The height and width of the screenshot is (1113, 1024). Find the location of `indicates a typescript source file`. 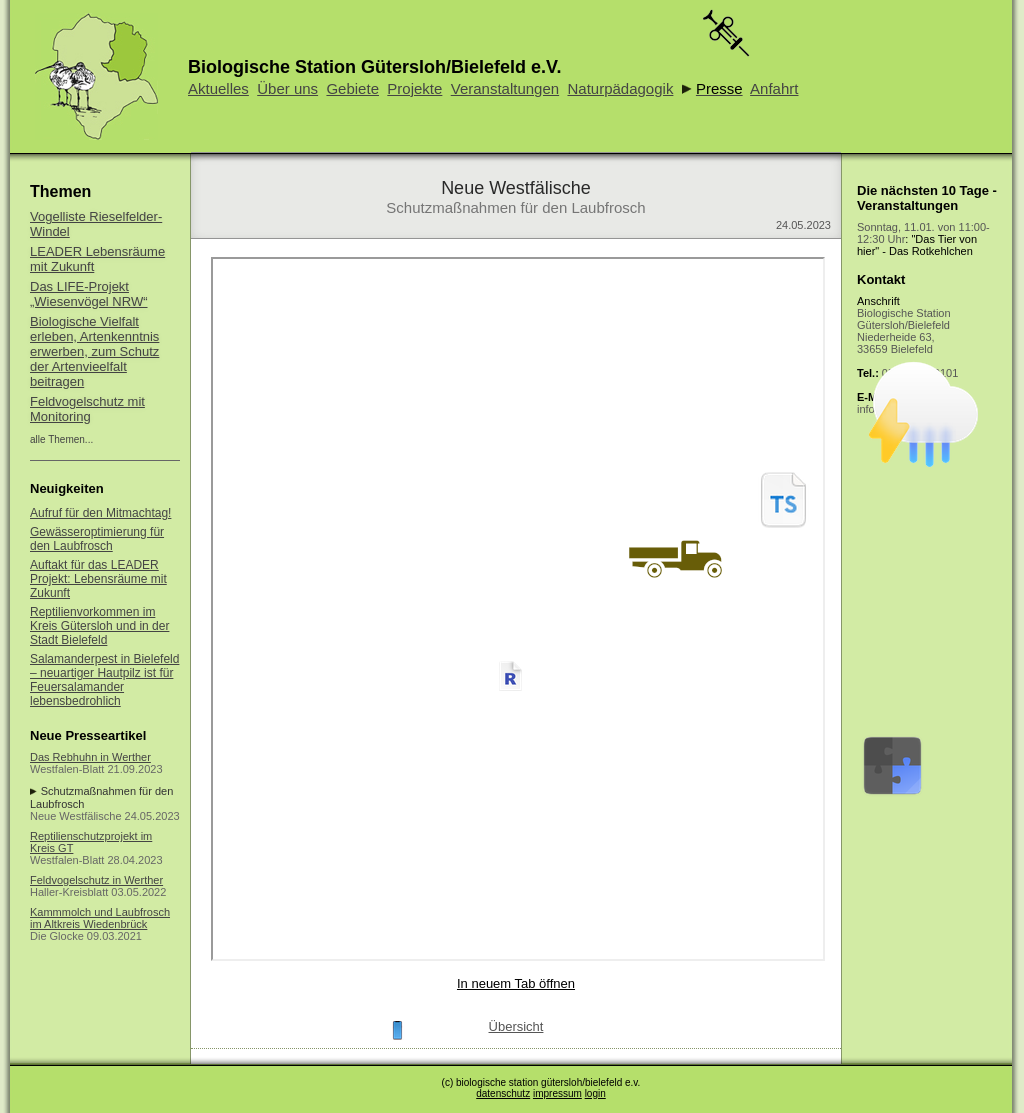

indicates a typescript source file is located at coordinates (783, 499).